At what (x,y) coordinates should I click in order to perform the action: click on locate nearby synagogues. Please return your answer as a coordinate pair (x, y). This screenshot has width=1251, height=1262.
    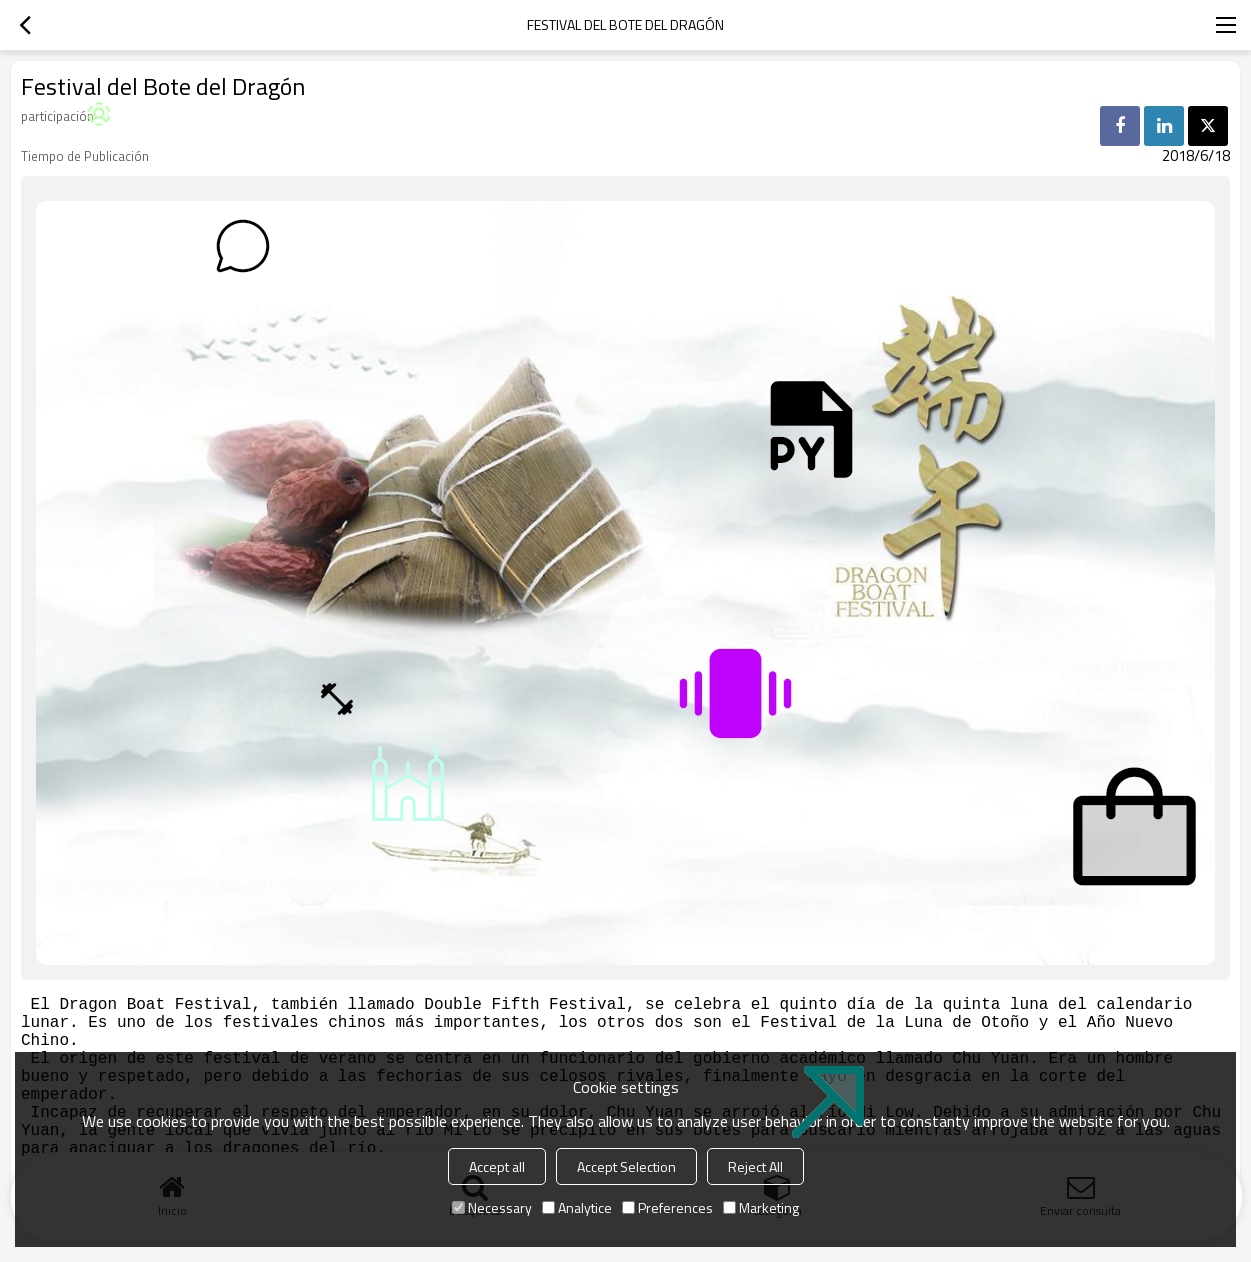
    Looking at the image, I should click on (408, 785).